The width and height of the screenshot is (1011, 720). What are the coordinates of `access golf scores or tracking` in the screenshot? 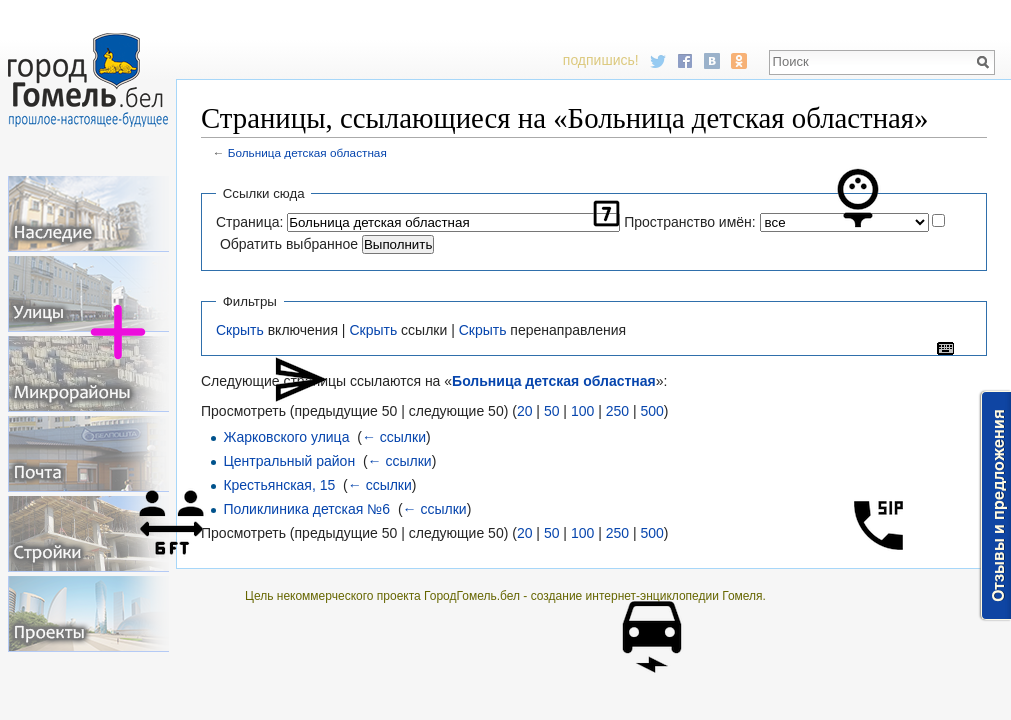 It's located at (858, 198).